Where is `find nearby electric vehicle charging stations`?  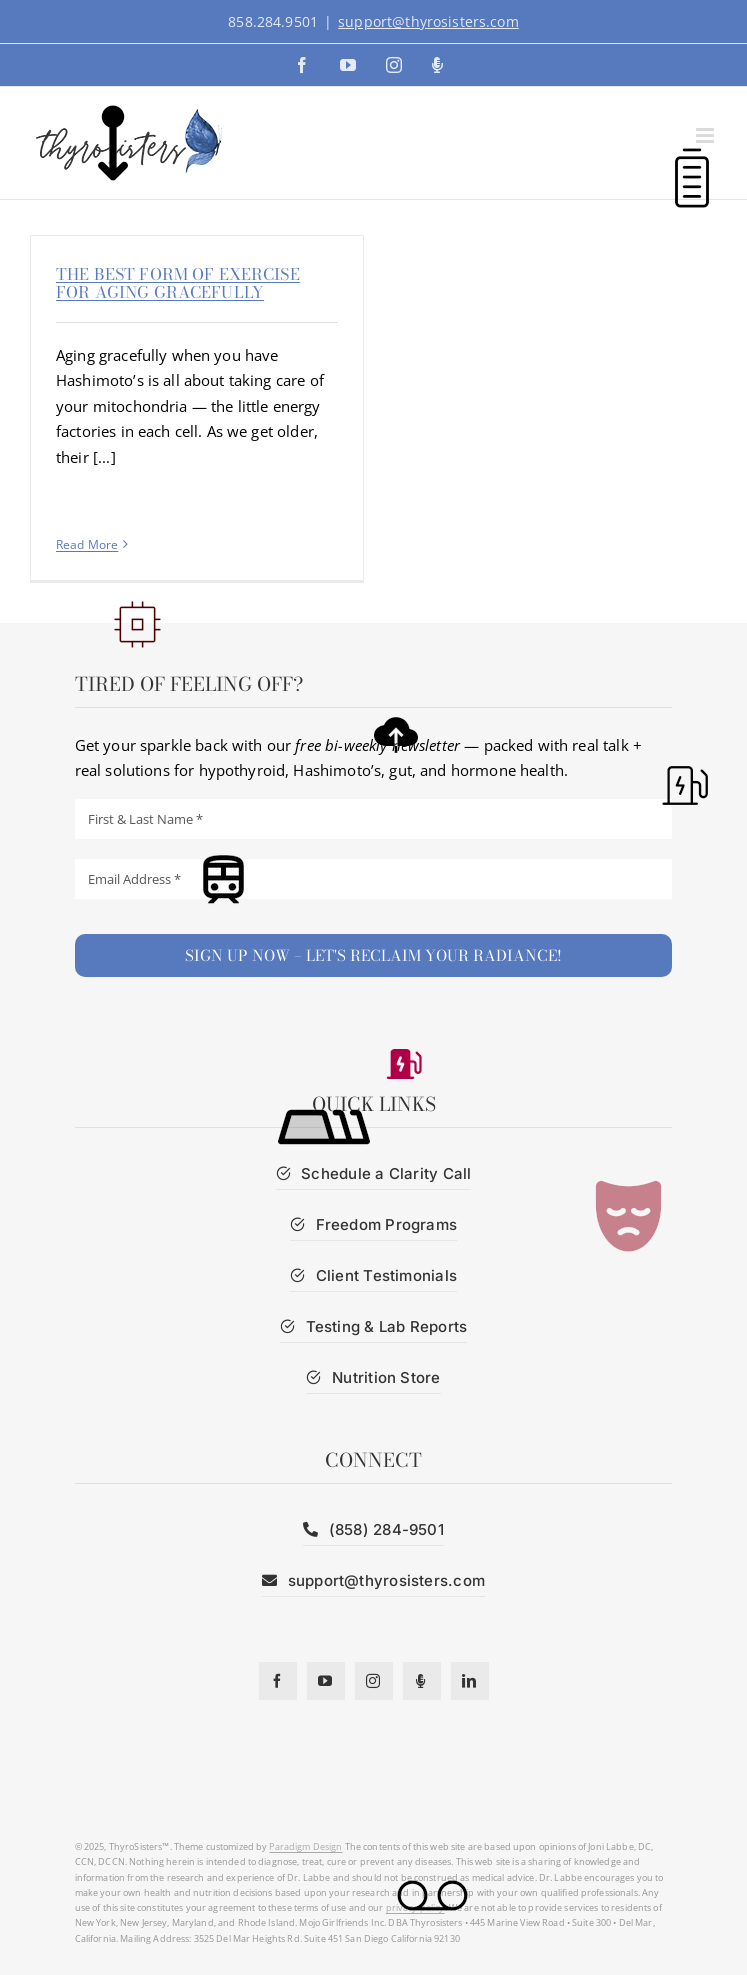 find nearby electric vehicle charging stations is located at coordinates (683, 785).